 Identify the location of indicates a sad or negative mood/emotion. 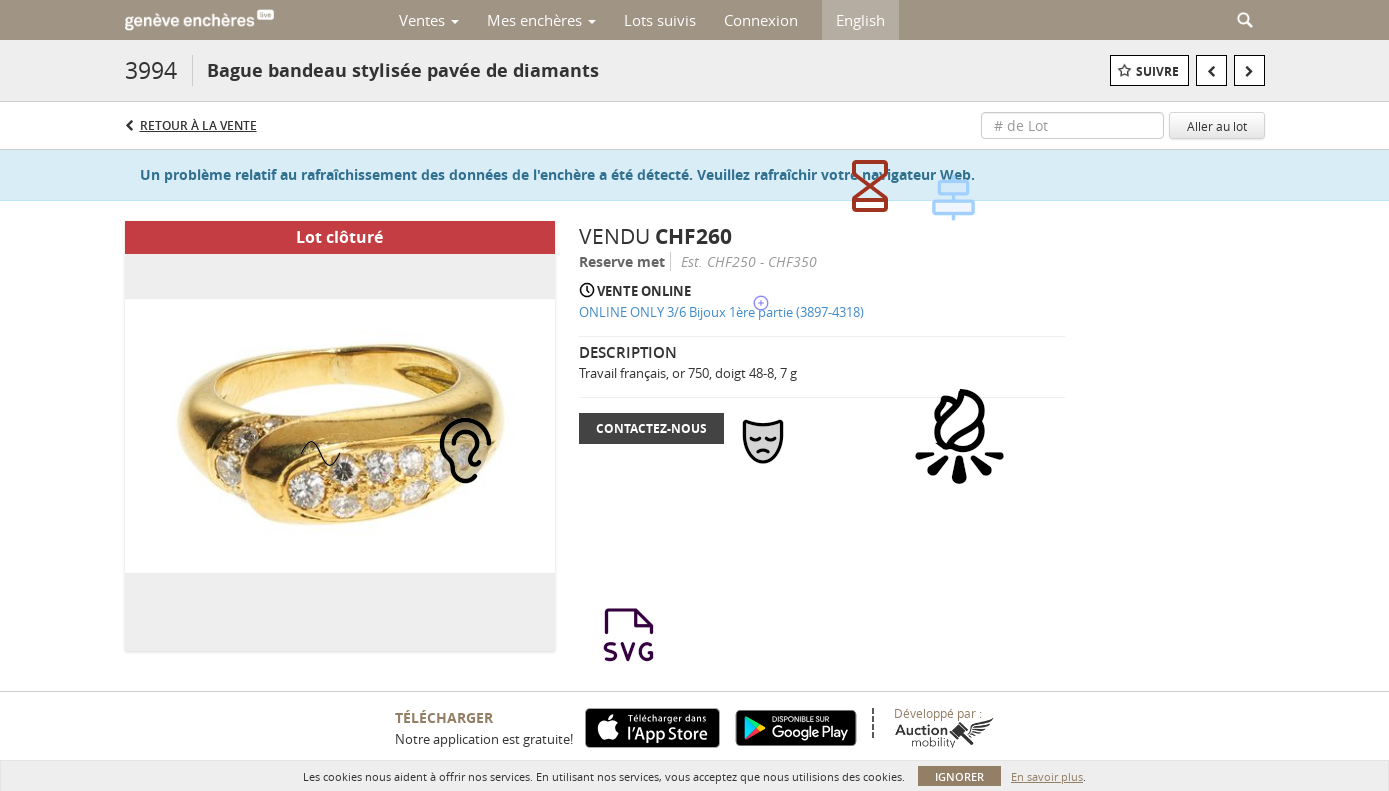
(763, 440).